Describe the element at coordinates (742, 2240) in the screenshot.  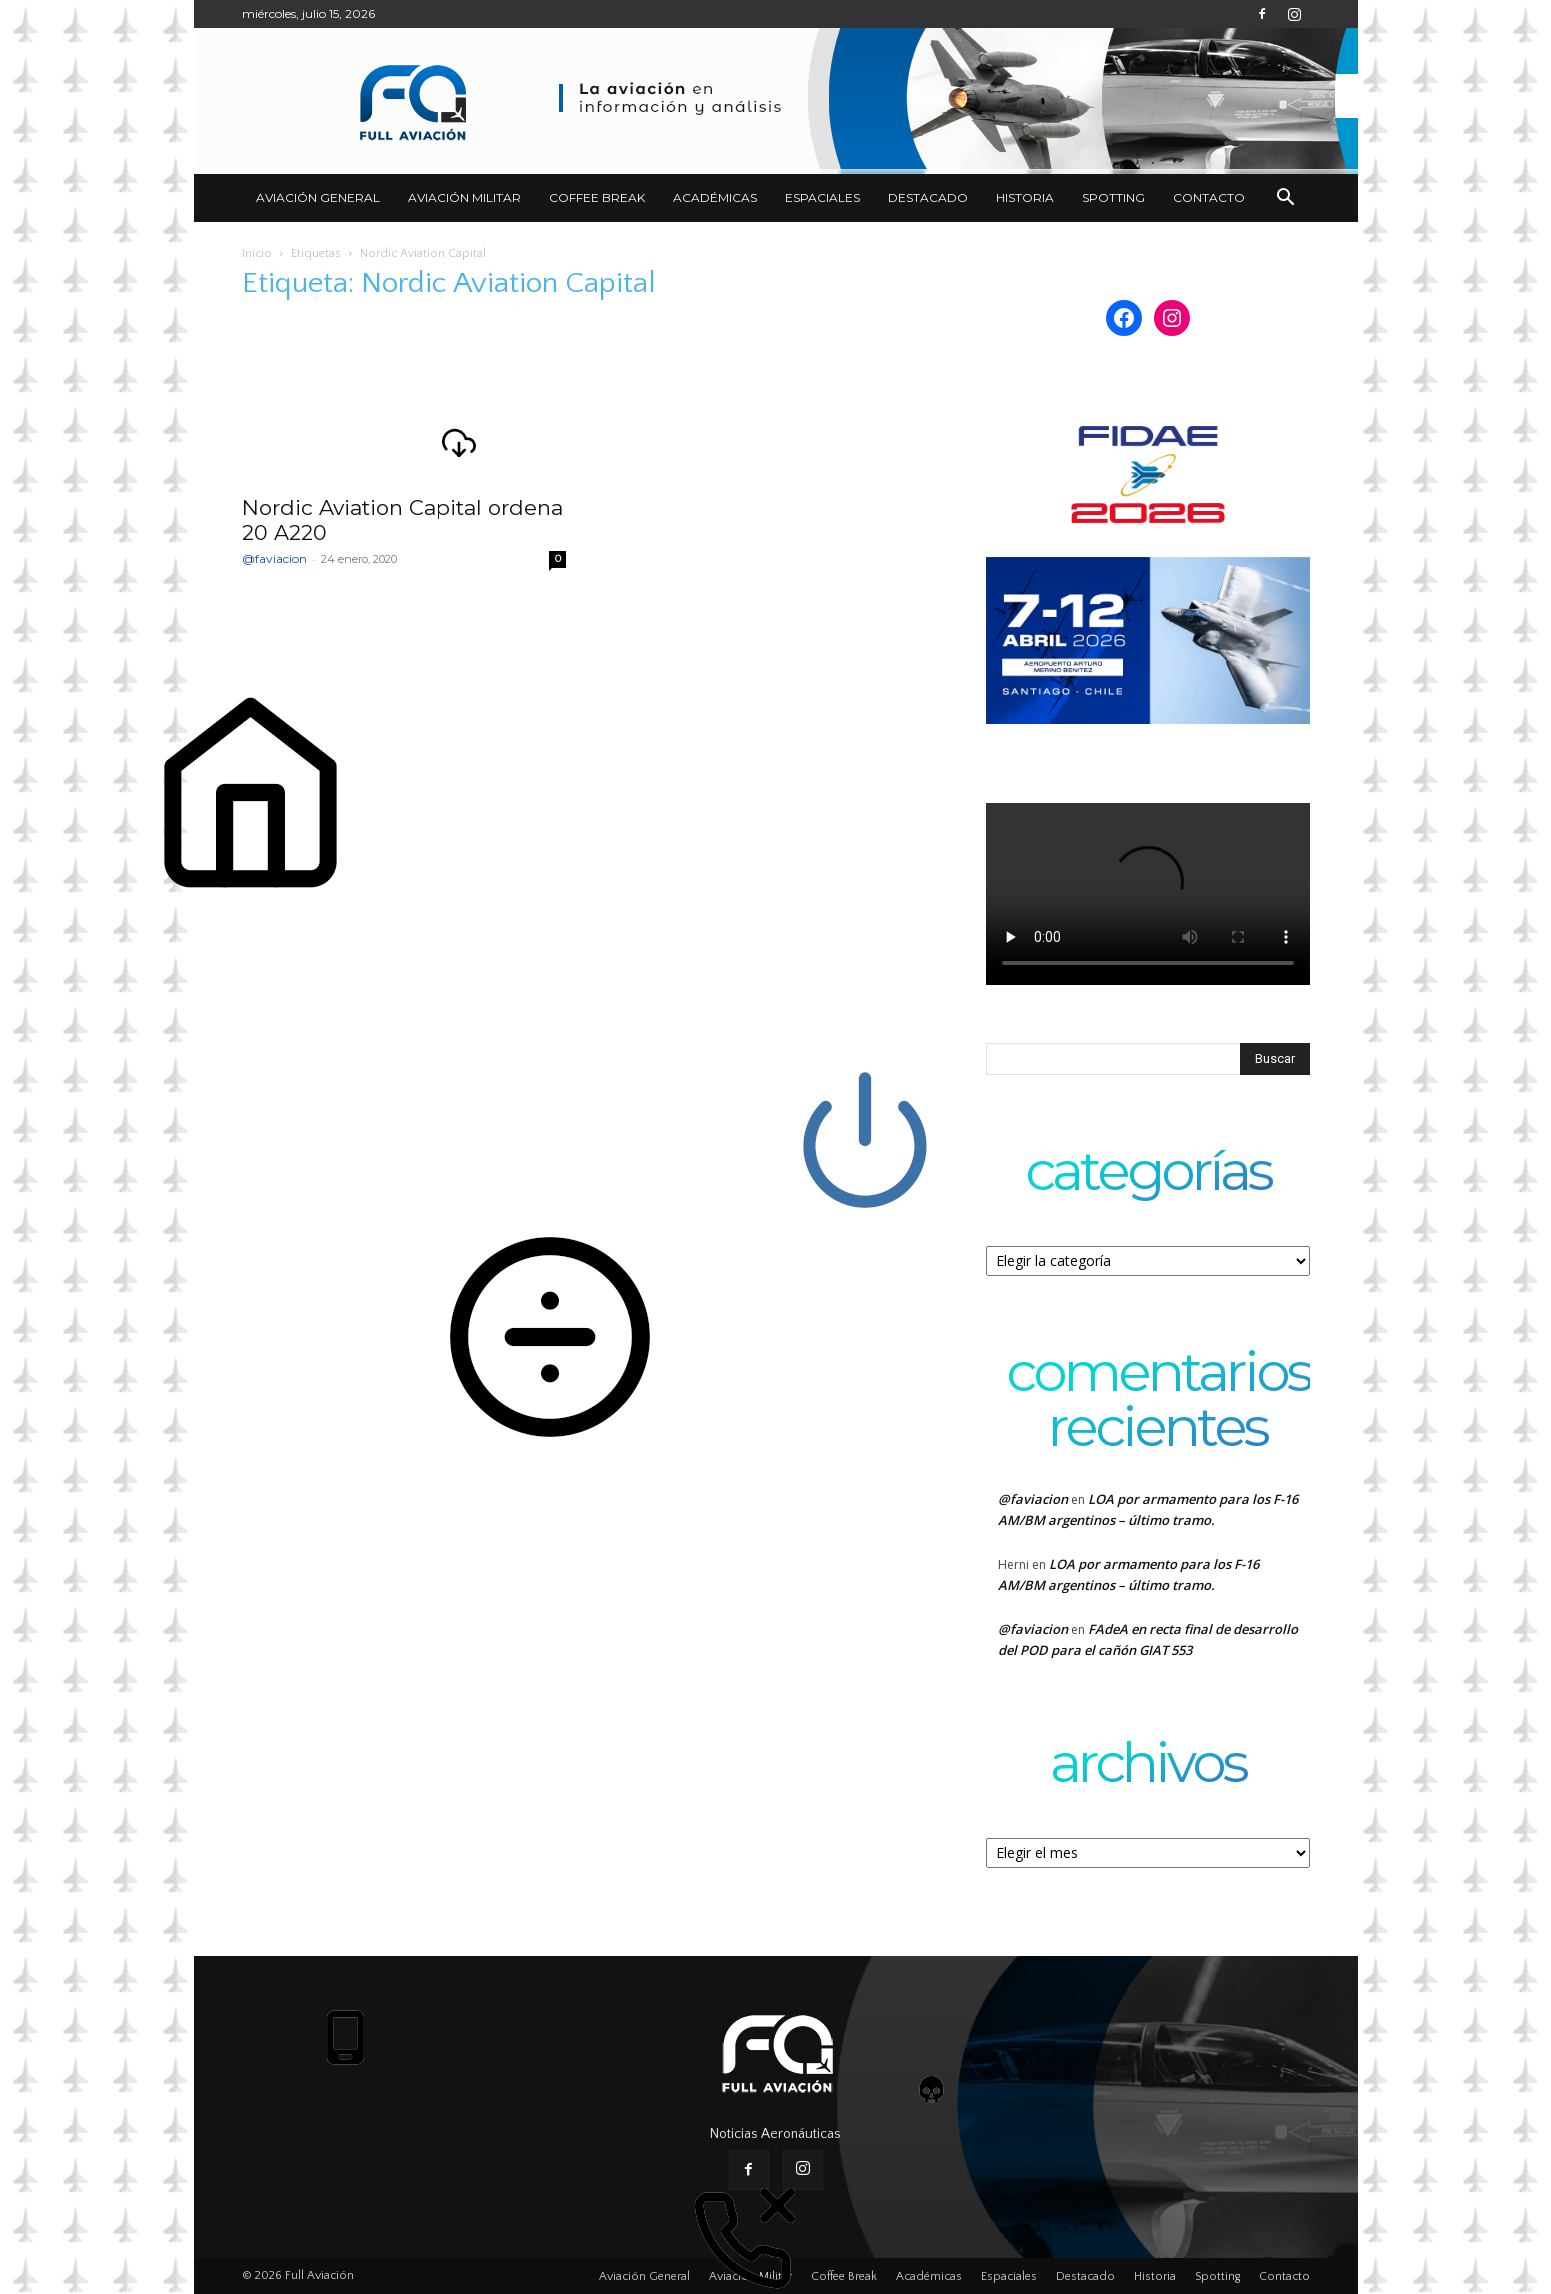
I see `indicates a missed phone call` at that location.